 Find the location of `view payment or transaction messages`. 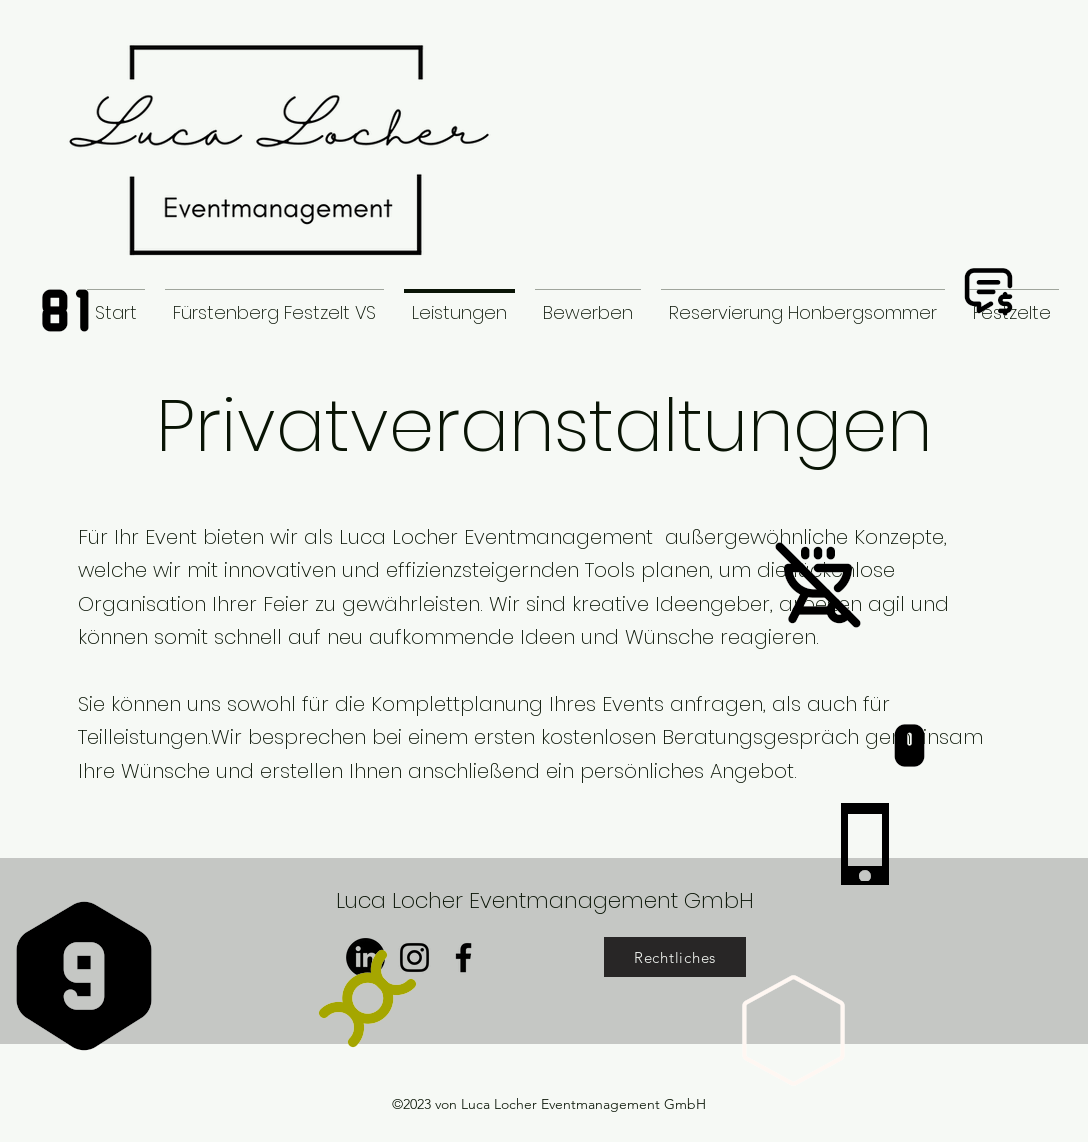

view payment or transaction messages is located at coordinates (988, 289).